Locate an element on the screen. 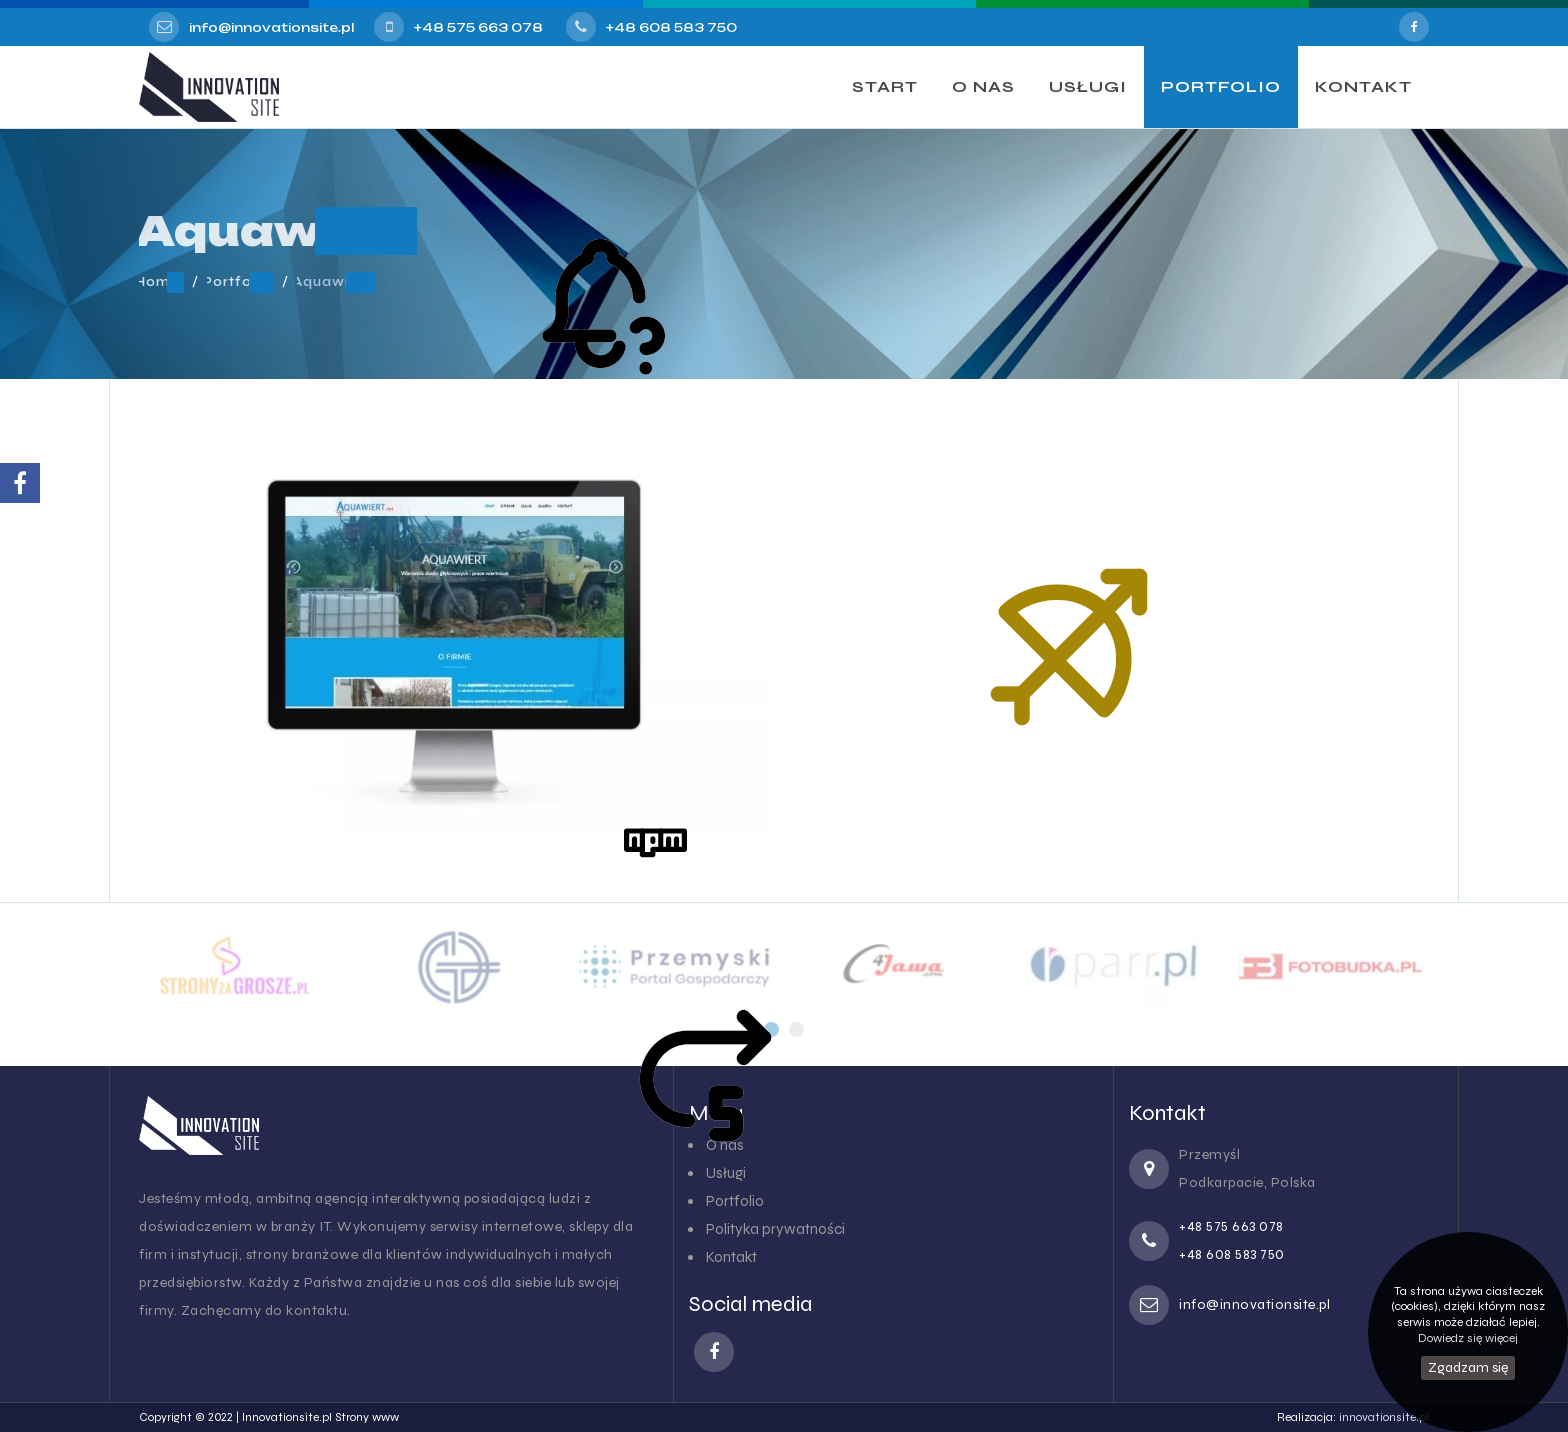 The width and height of the screenshot is (1568, 1432). skip forward 5 seconds is located at coordinates (709, 1079).